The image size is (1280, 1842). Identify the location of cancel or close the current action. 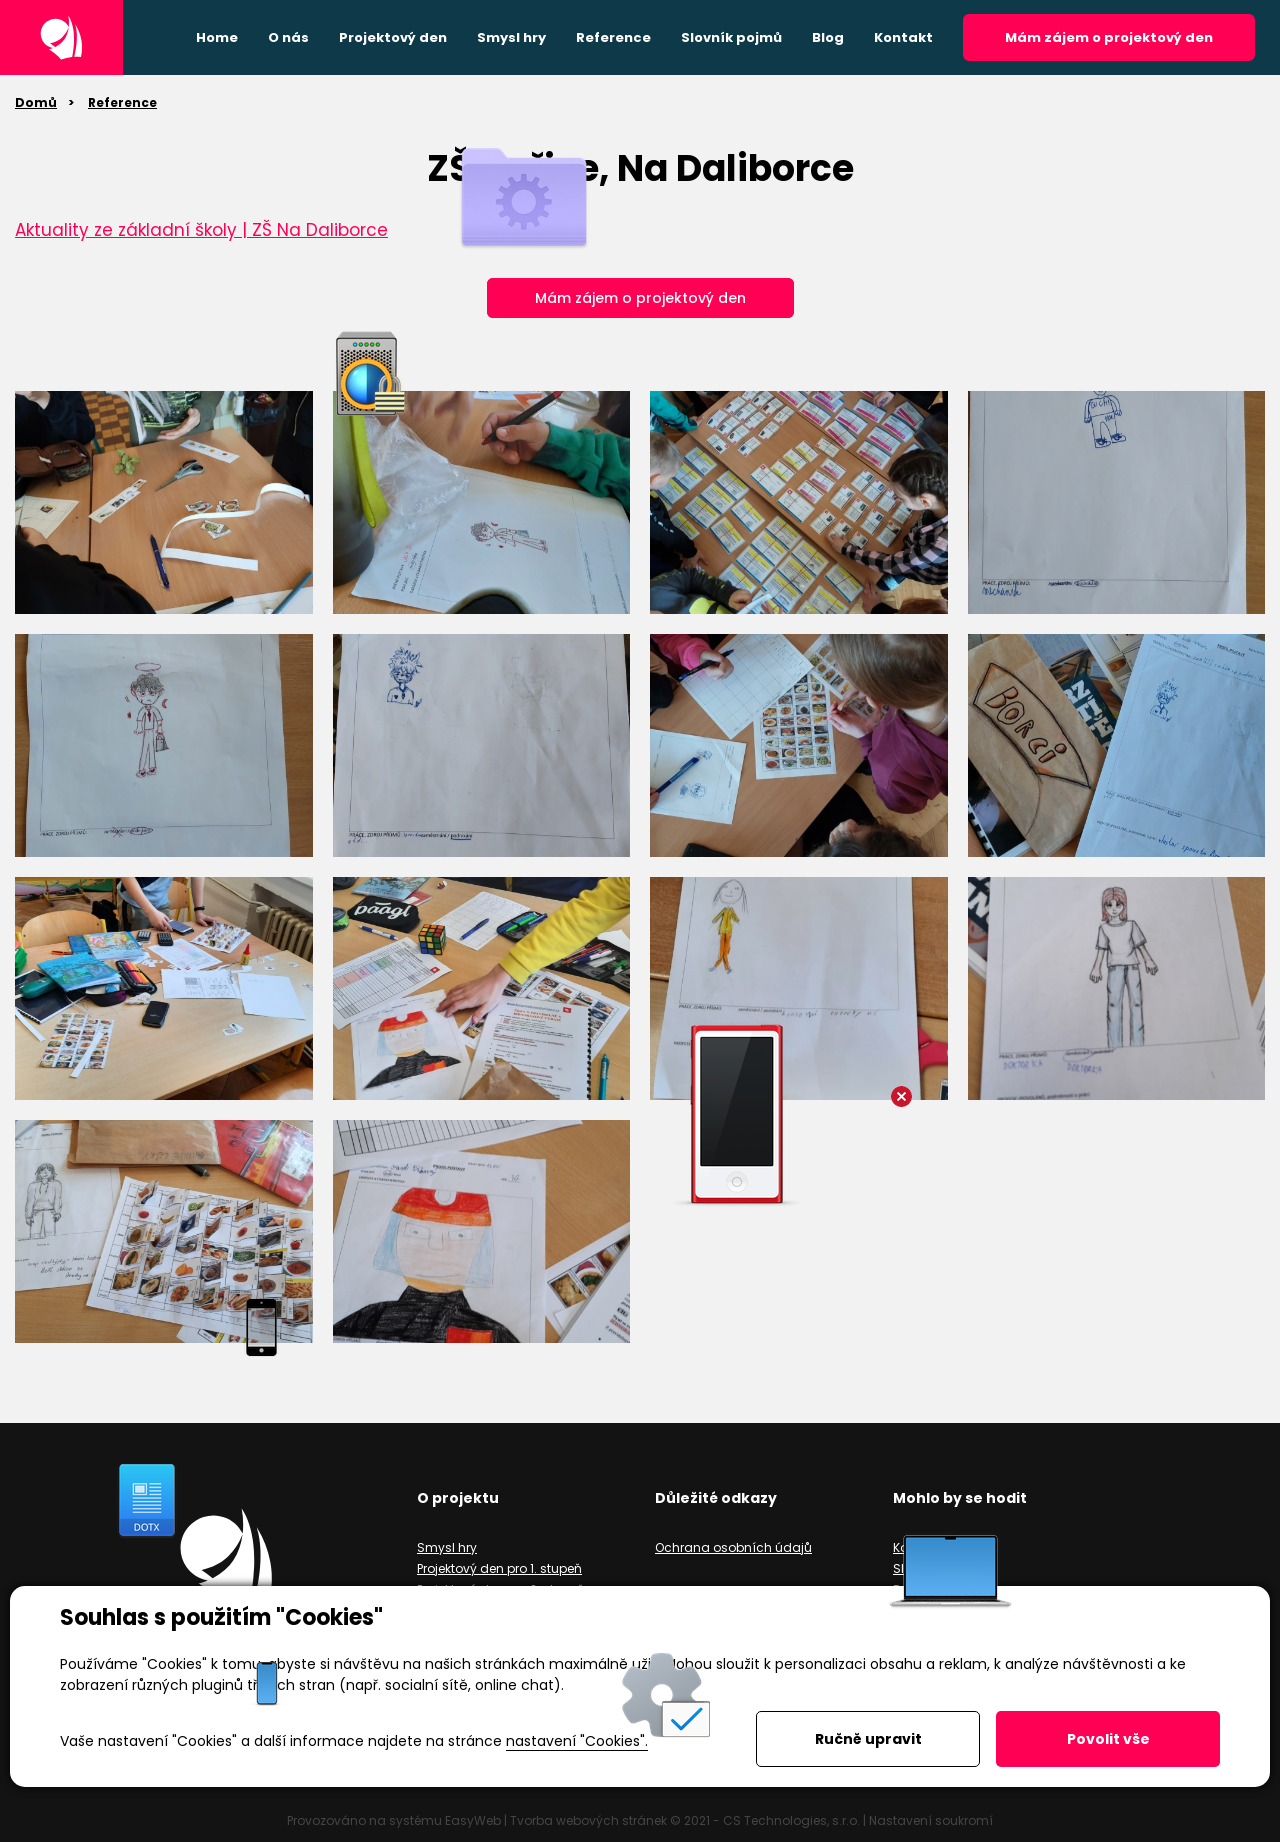
(901, 1096).